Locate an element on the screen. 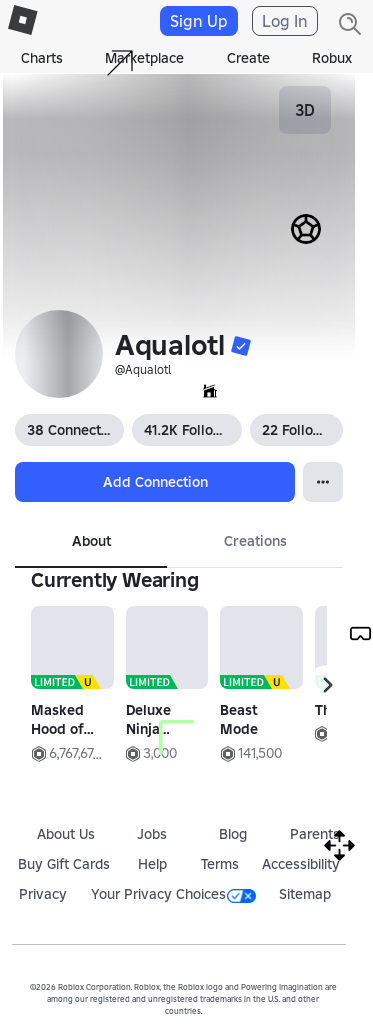  expand content to fullscreen is located at coordinates (339, 845).